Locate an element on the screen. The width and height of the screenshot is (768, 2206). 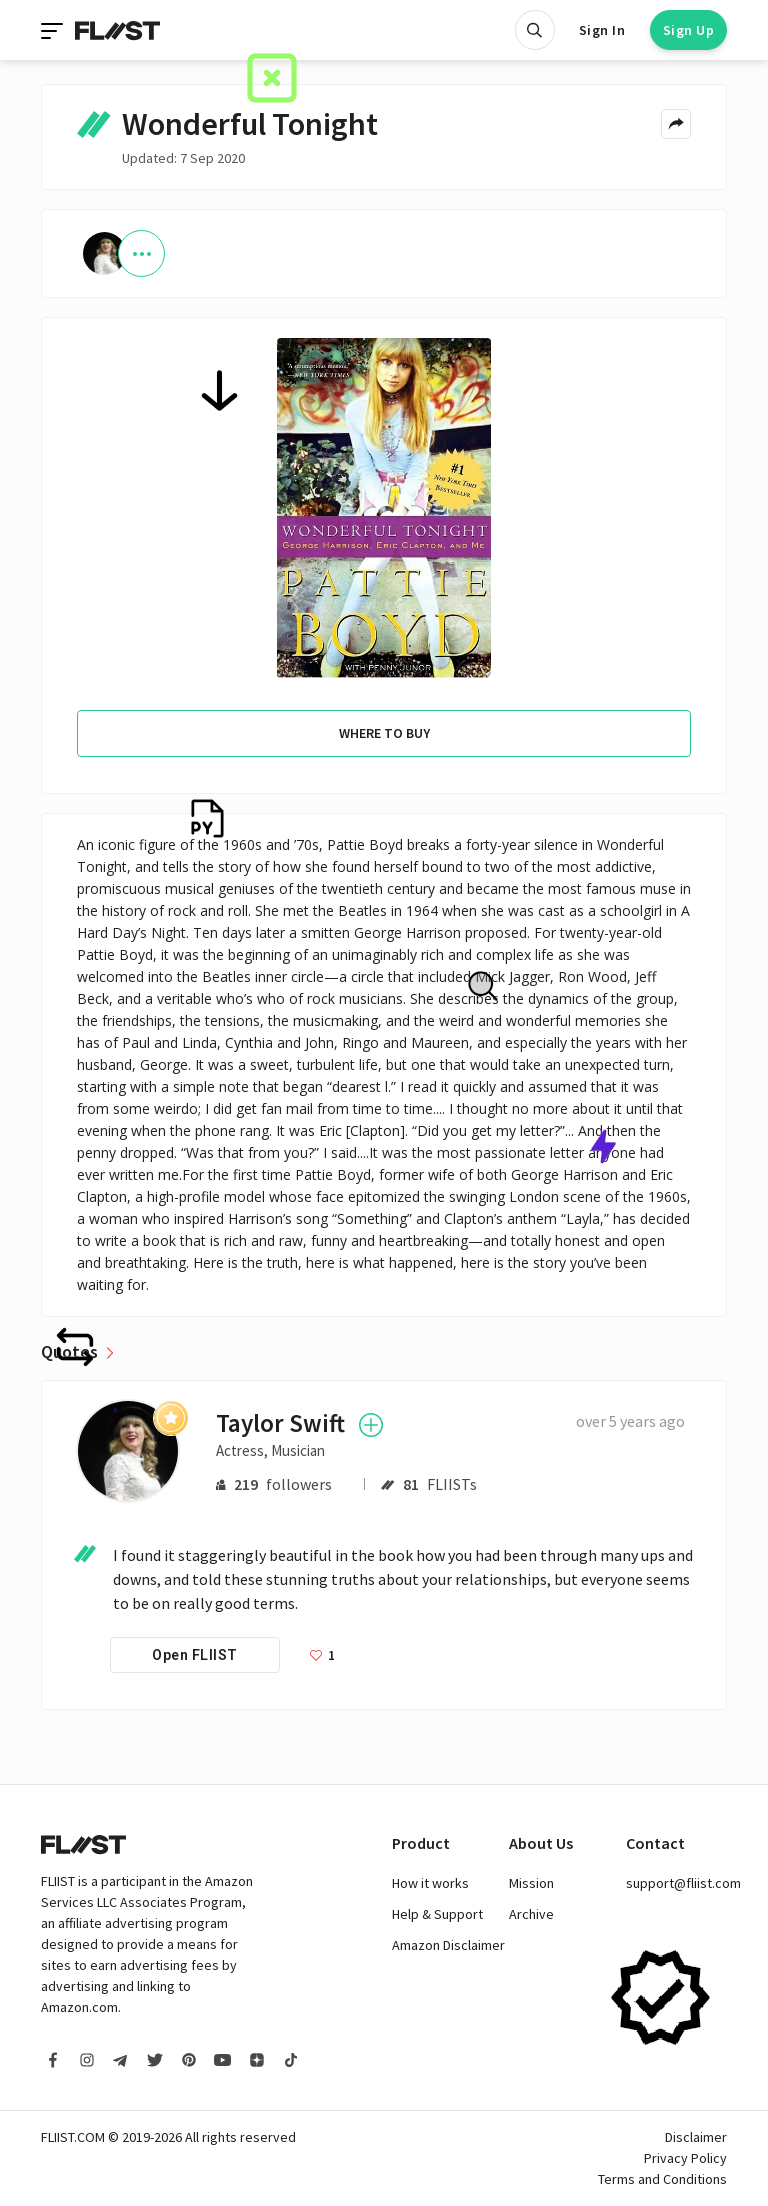
indicates a verified account or profile is located at coordinates (660, 1997).